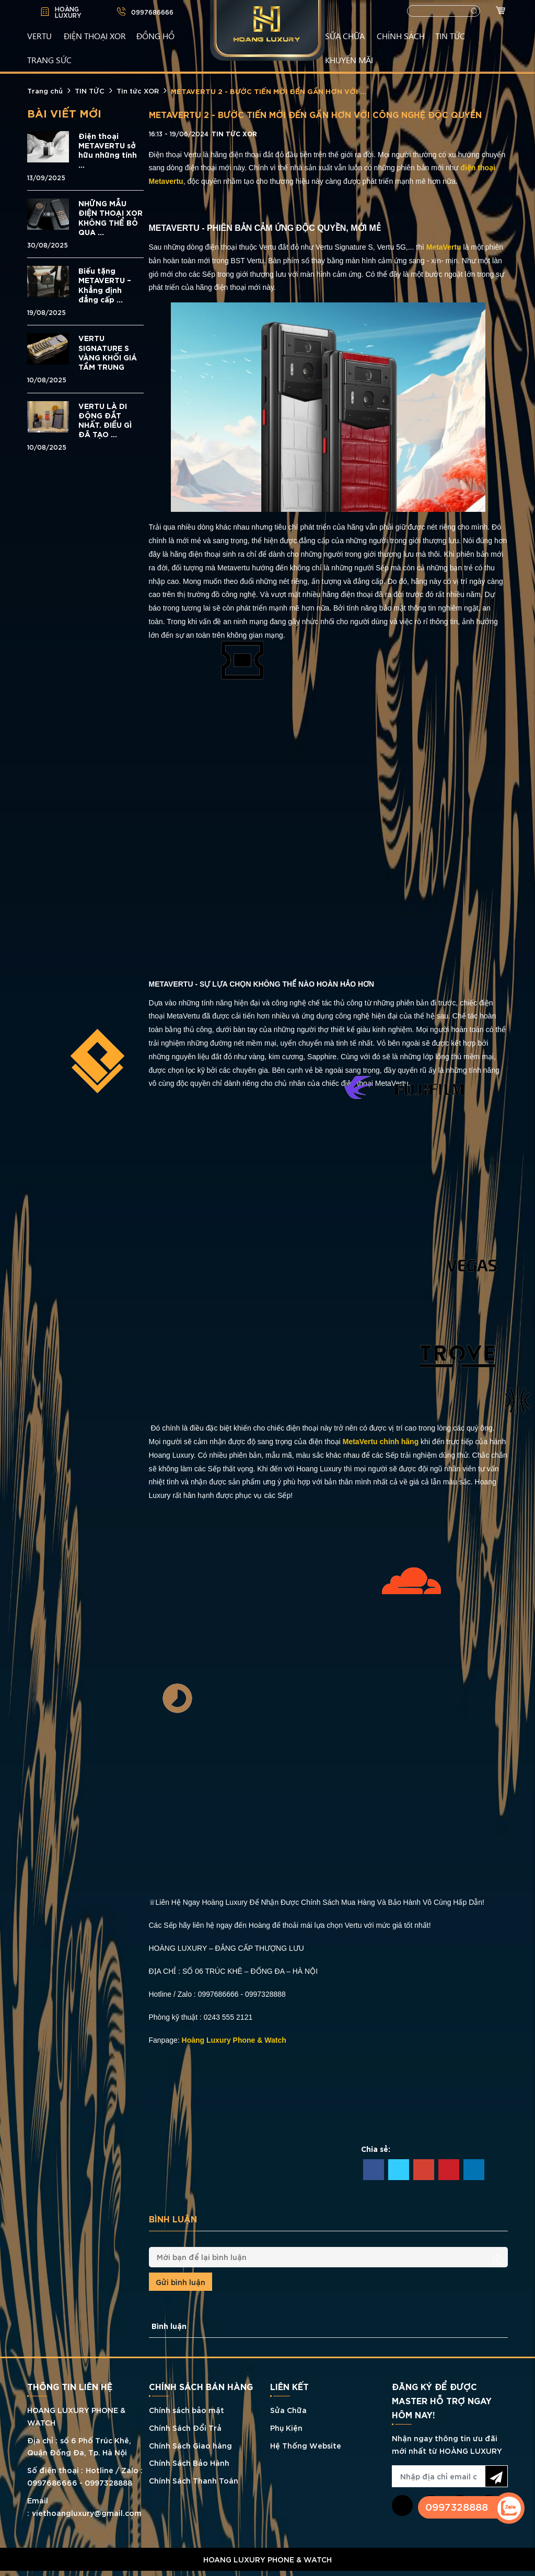 The width and height of the screenshot is (535, 2576). Describe the element at coordinates (177, 1698) in the screenshot. I see `indicates approximately 80% progress complete` at that location.